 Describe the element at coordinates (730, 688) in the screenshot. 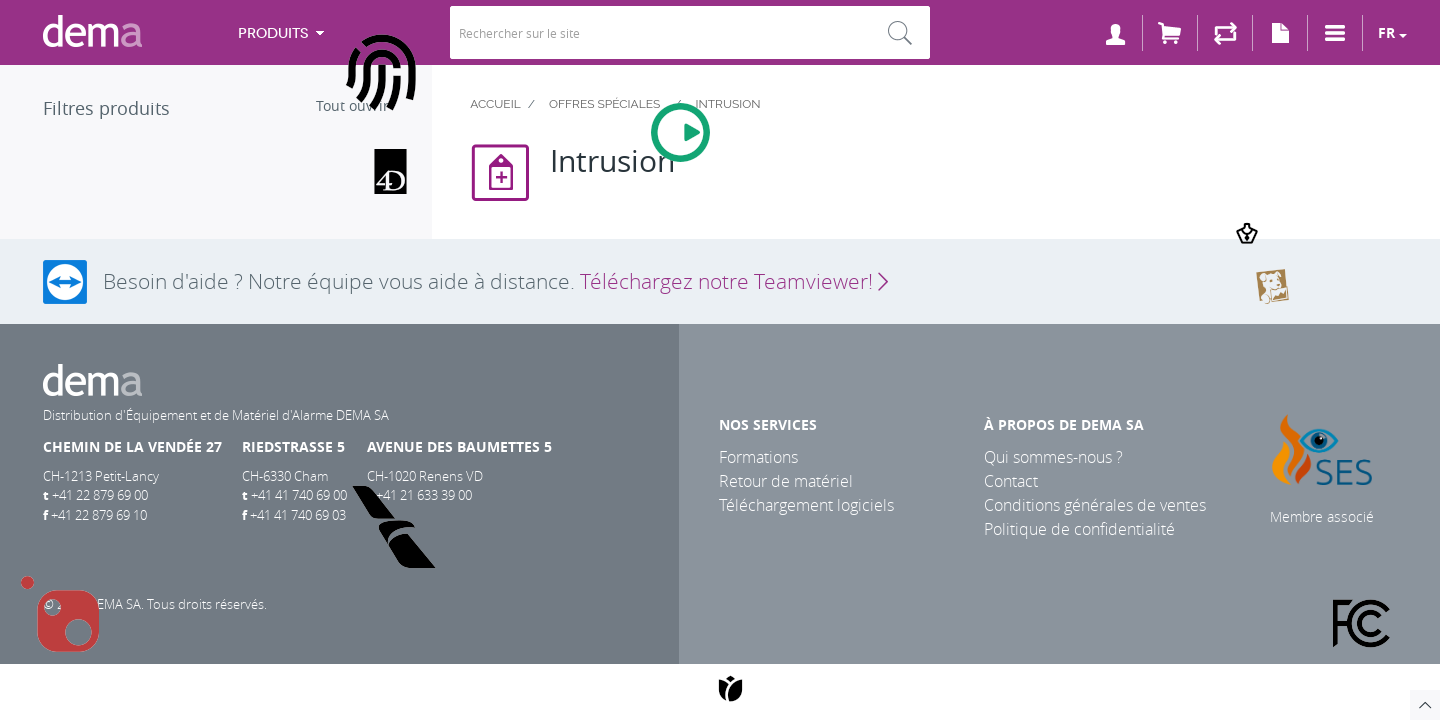

I see `access nature or garden-related features` at that location.